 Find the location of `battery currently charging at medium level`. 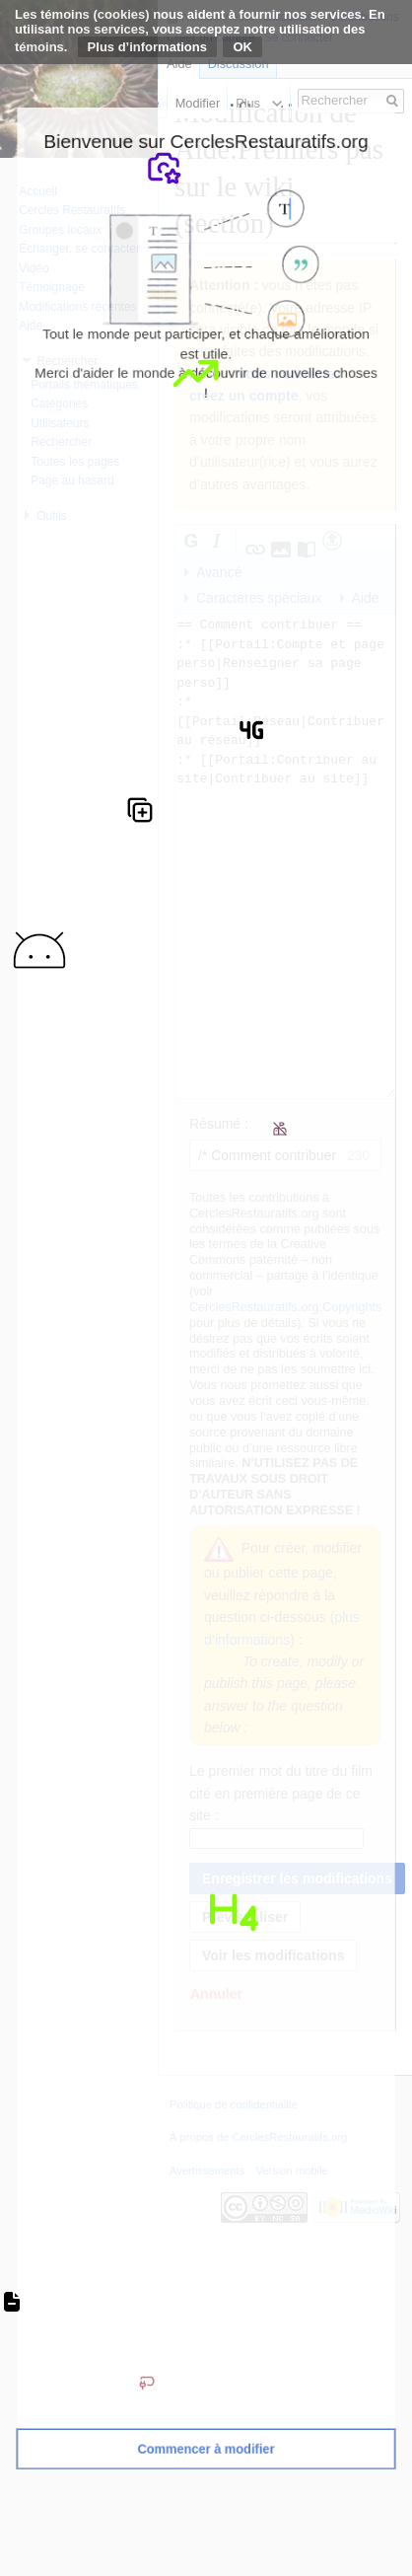

battery currently charging at medium level is located at coordinates (147, 2381).